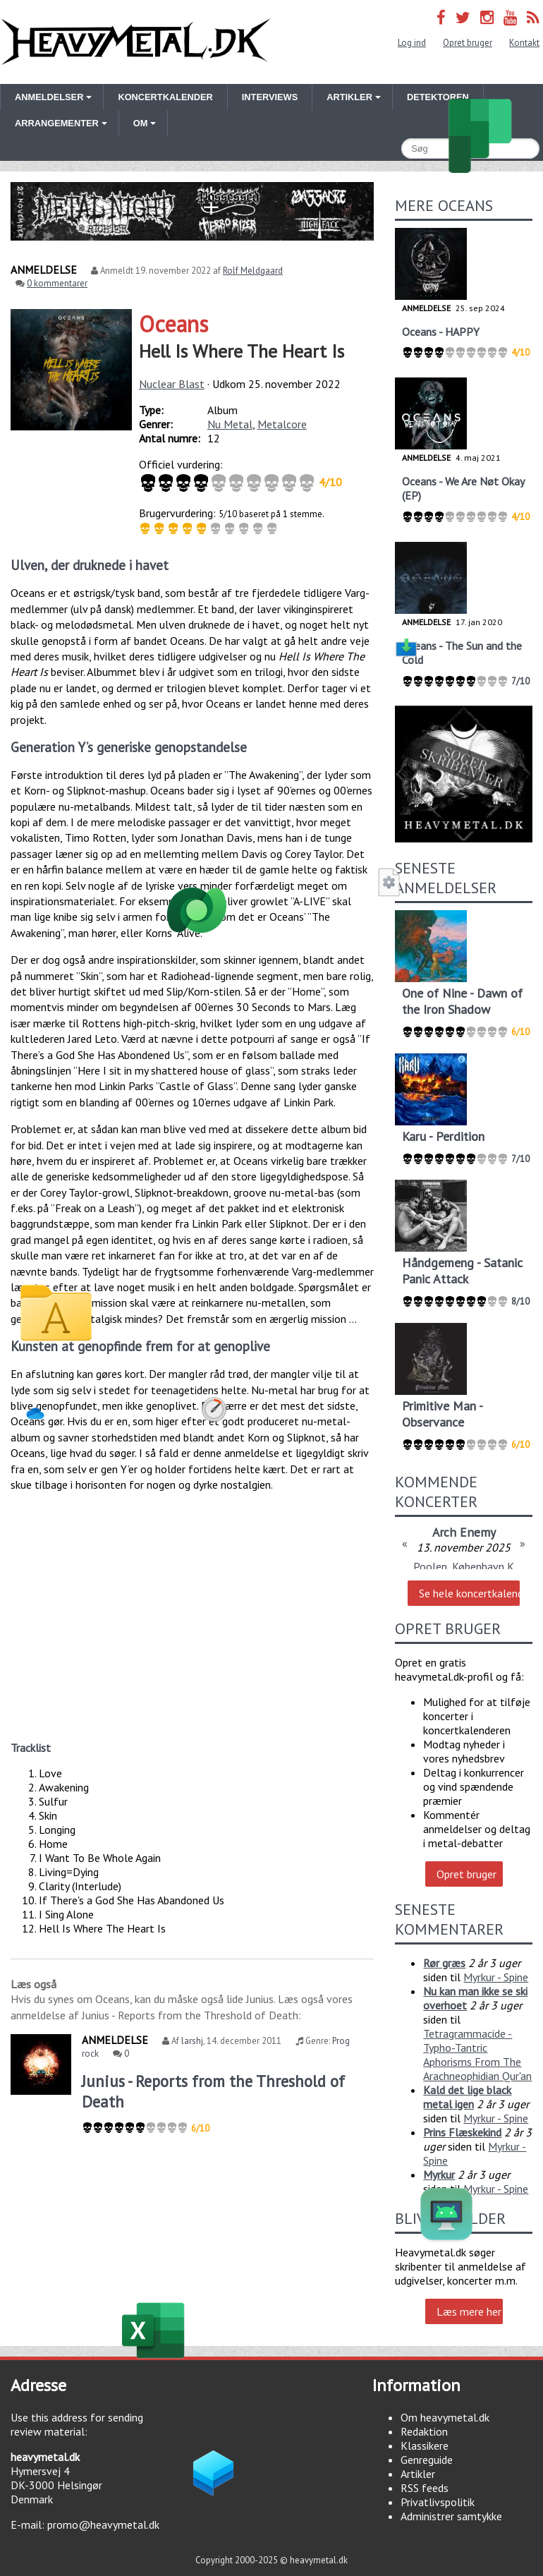 This screenshot has width=543, height=2576. What do you see at coordinates (389, 882) in the screenshot?
I see `open configuration file settings` at bounding box center [389, 882].